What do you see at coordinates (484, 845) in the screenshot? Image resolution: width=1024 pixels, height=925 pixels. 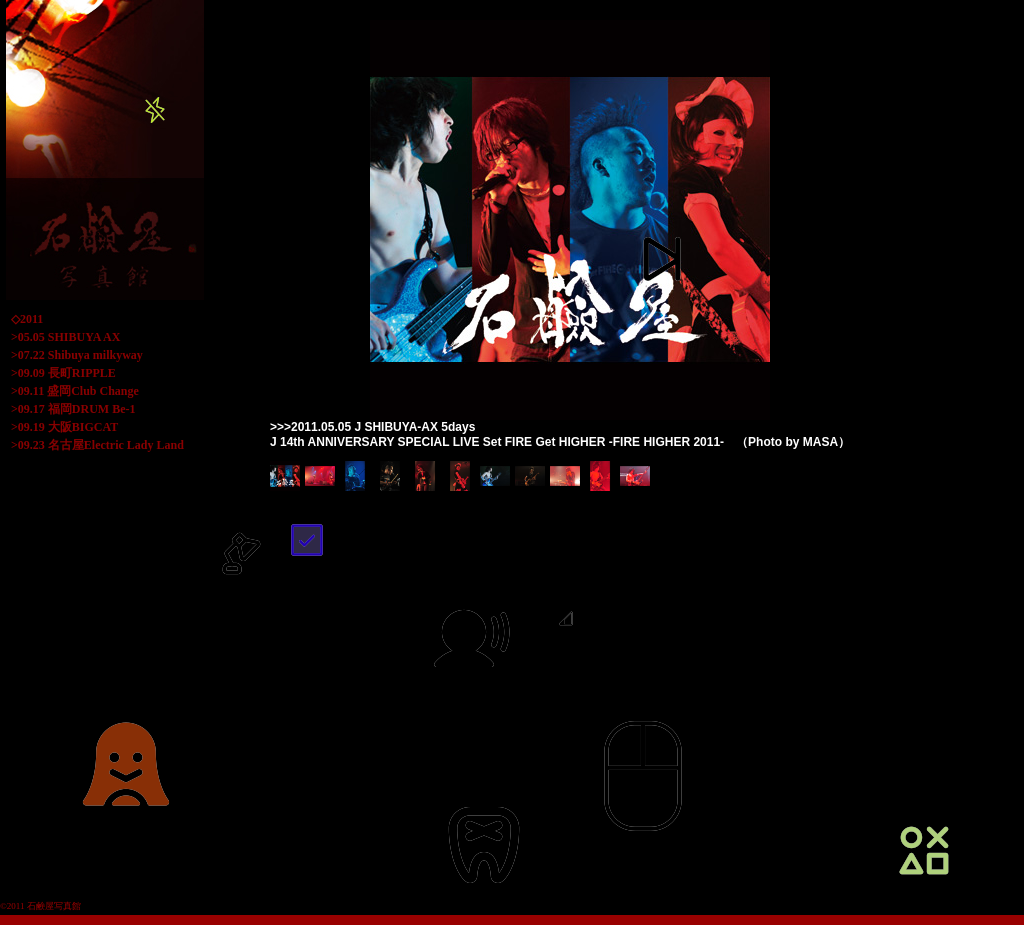 I see `access dental or oral health features` at bounding box center [484, 845].